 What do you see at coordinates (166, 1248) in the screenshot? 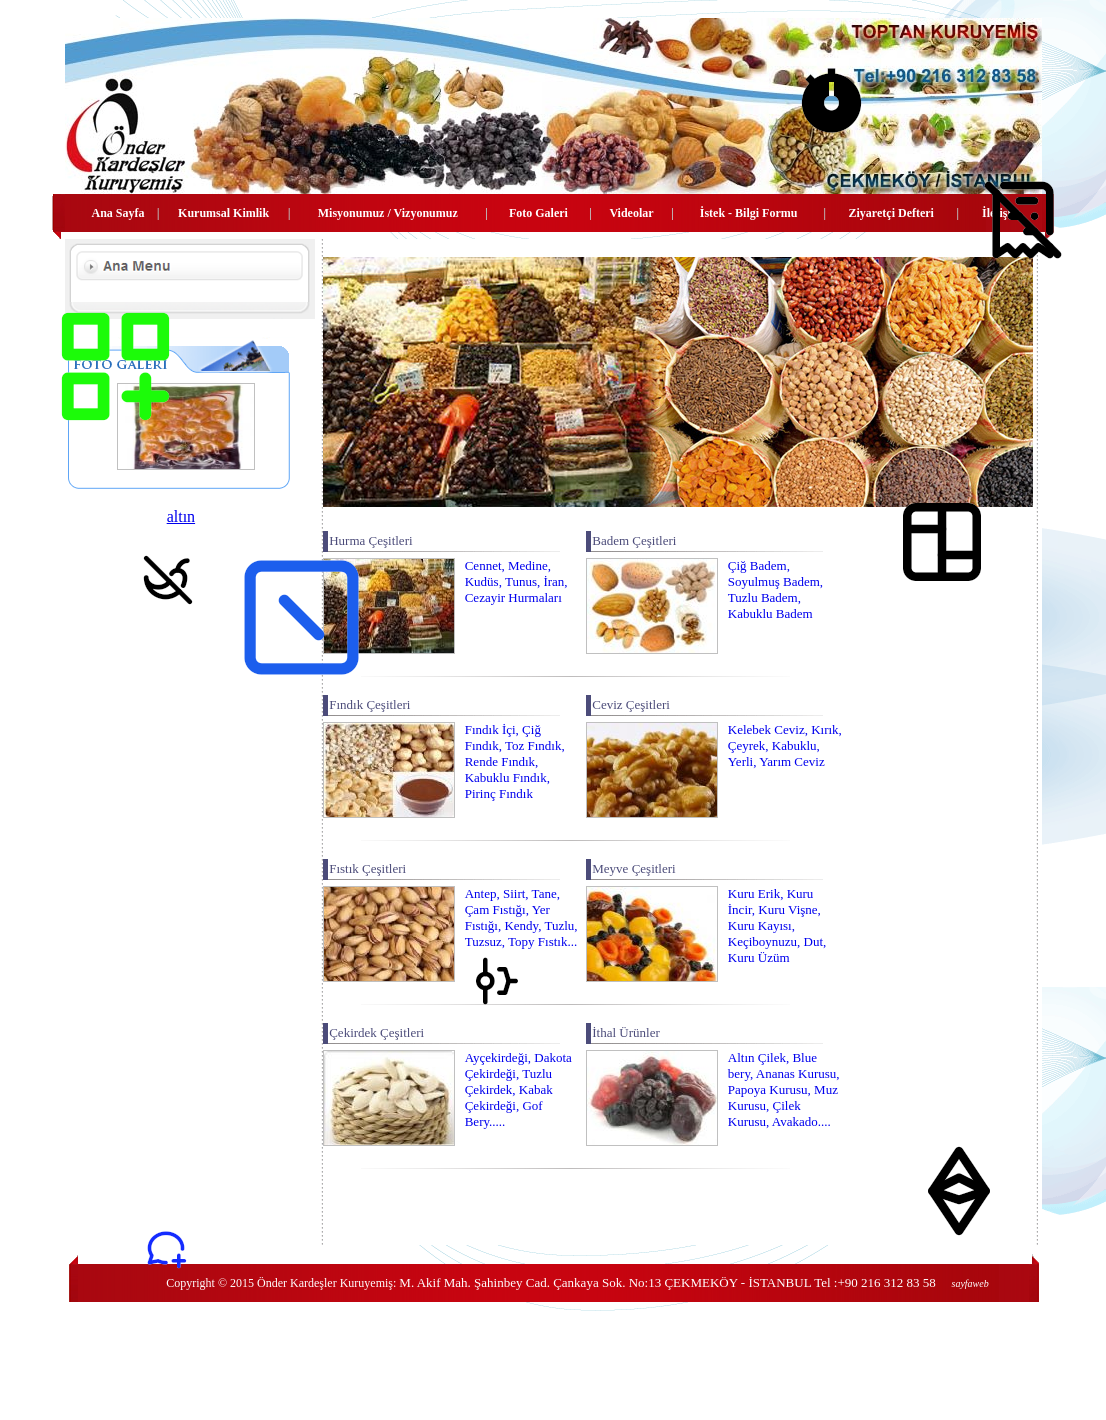
I see `start a new conversation` at bounding box center [166, 1248].